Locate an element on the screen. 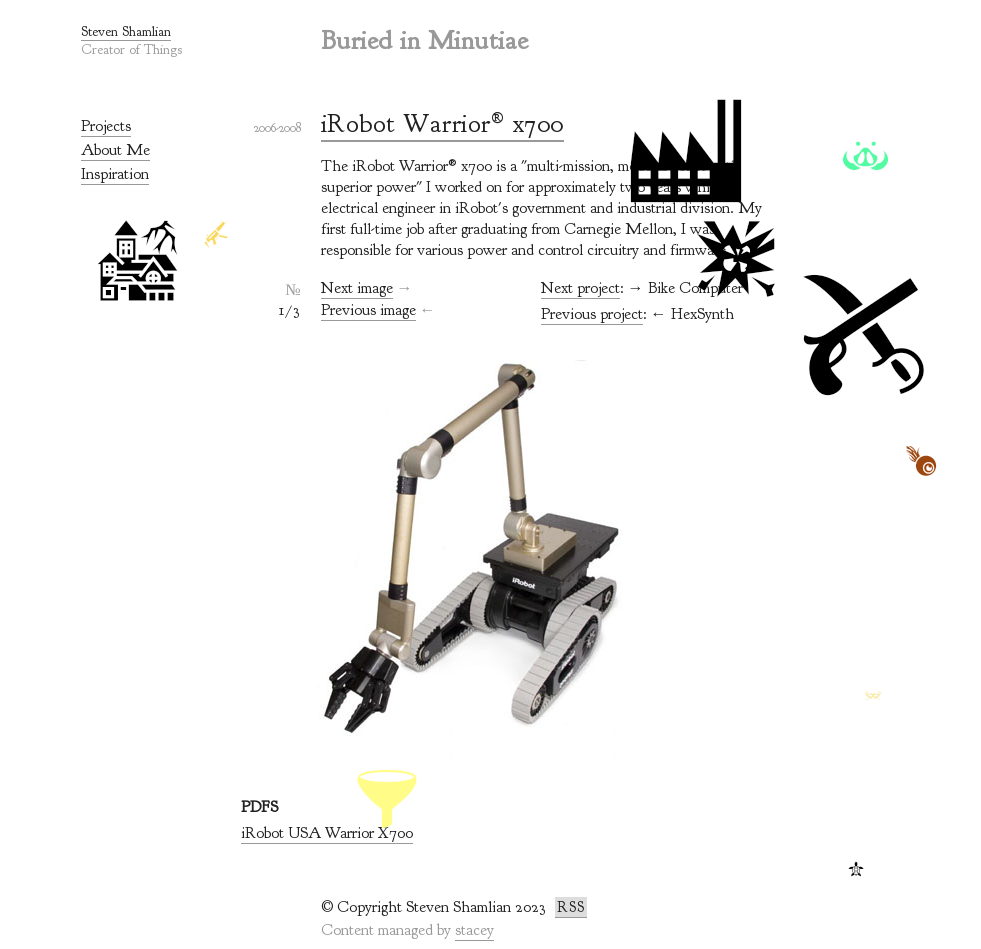 This screenshot has height=949, width=981. access masquerade or costume party event is located at coordinates (873, 695).